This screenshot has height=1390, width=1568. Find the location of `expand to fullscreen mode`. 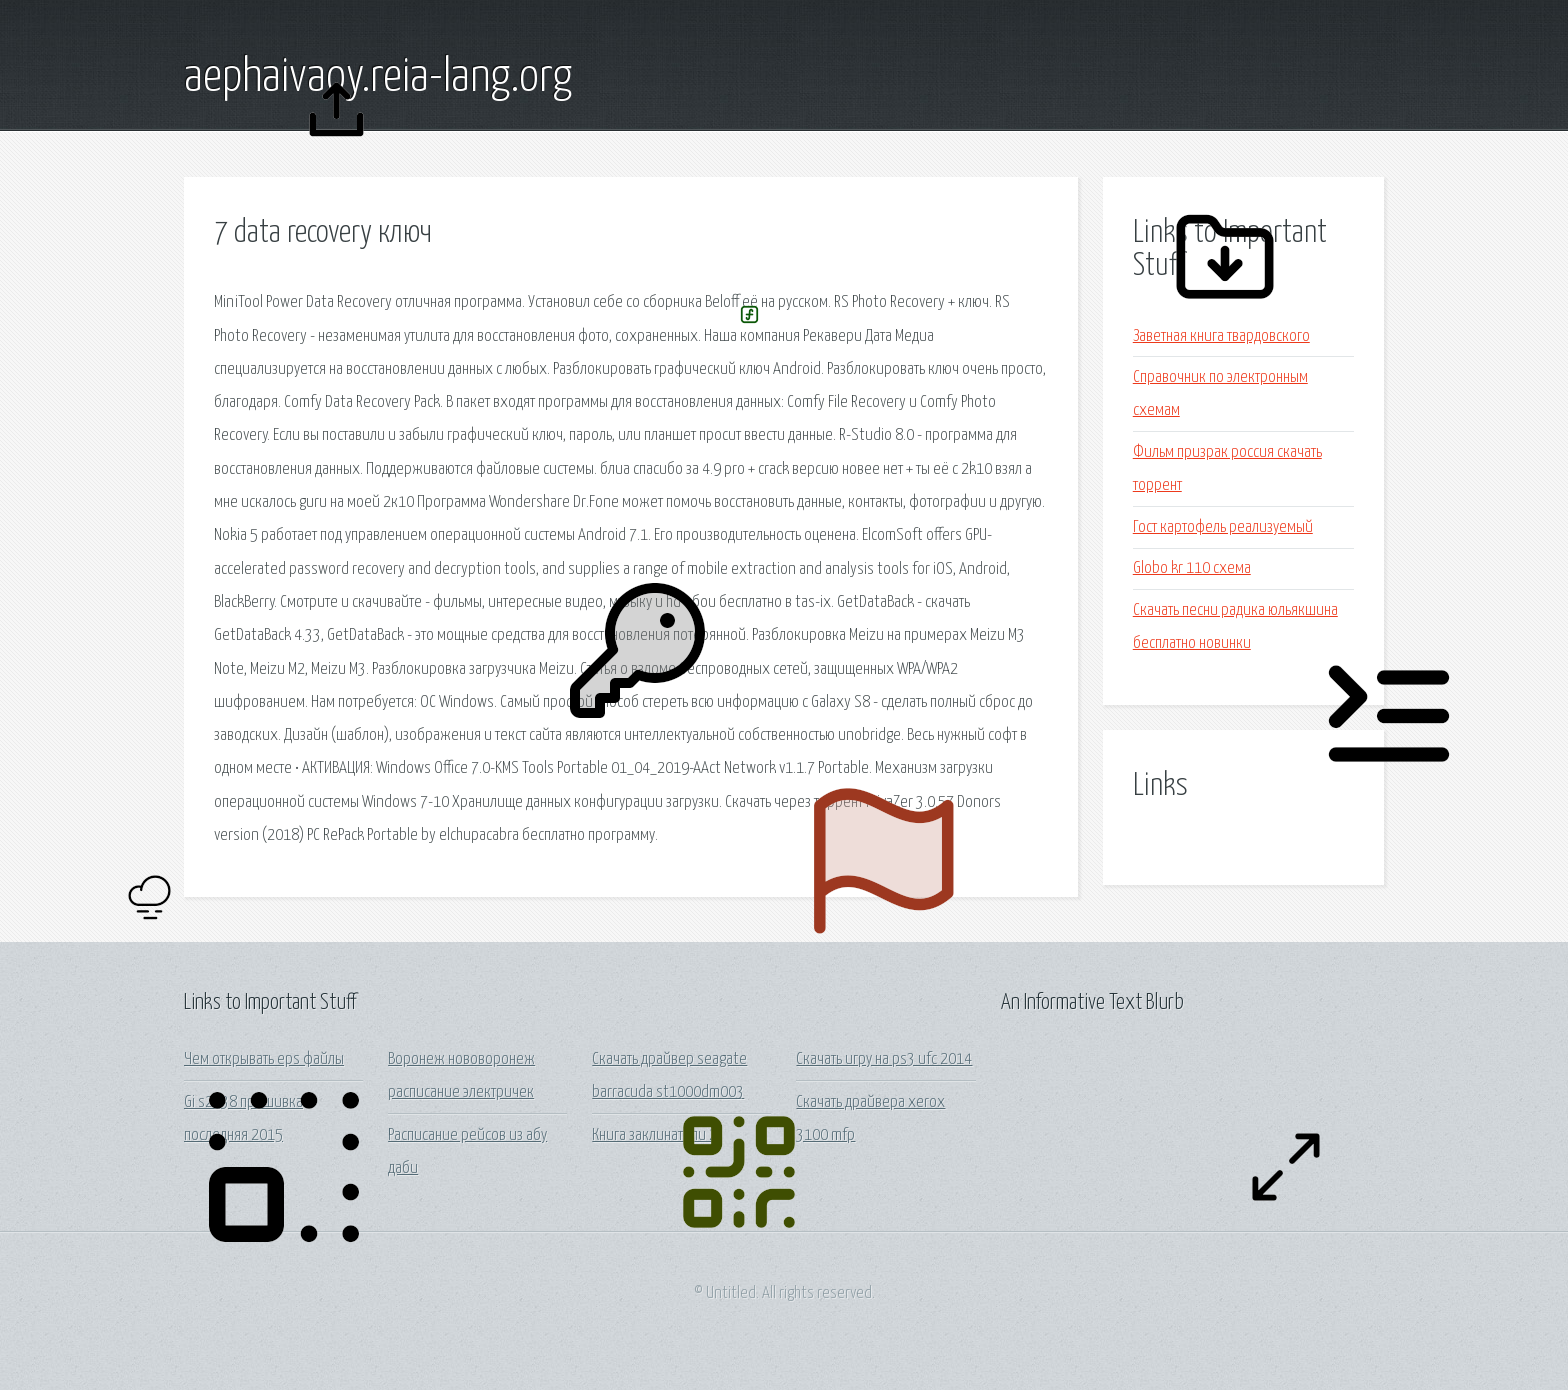

expand to fullscreen mode is located at coordinates (1286, 1167).